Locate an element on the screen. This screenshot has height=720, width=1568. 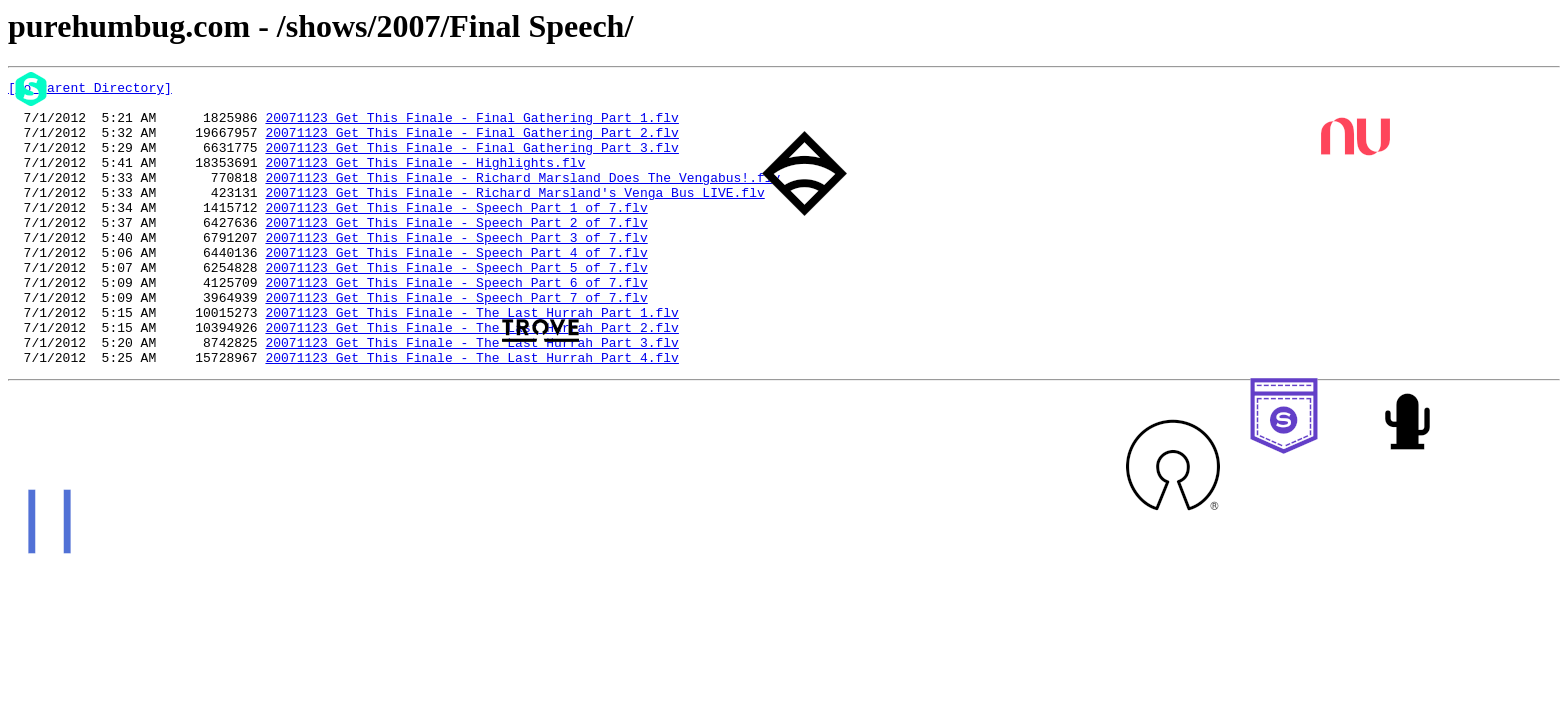
trove app or service logo is located at coordinates (540, 330).